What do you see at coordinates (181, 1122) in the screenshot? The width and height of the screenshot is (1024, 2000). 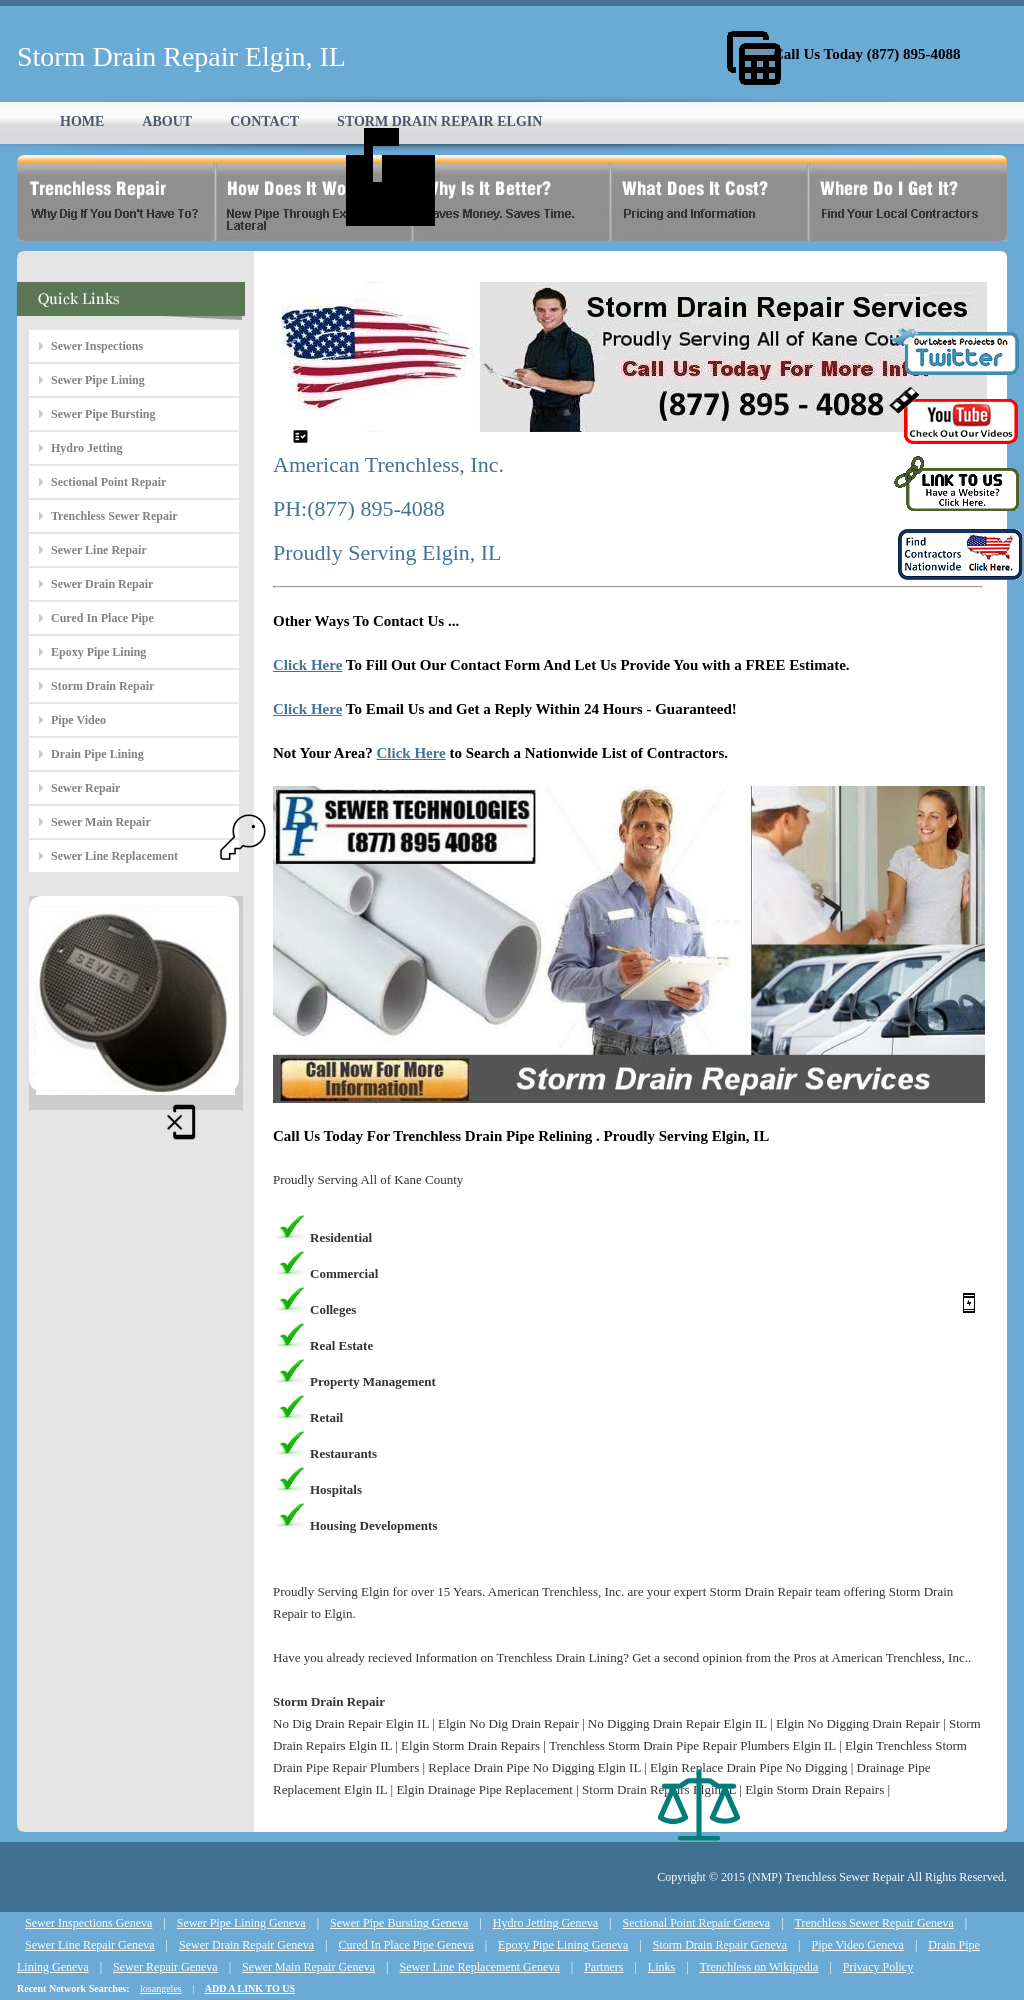 I see `disconnect or unlink a mobile device` at bounding box center [181, 1122].